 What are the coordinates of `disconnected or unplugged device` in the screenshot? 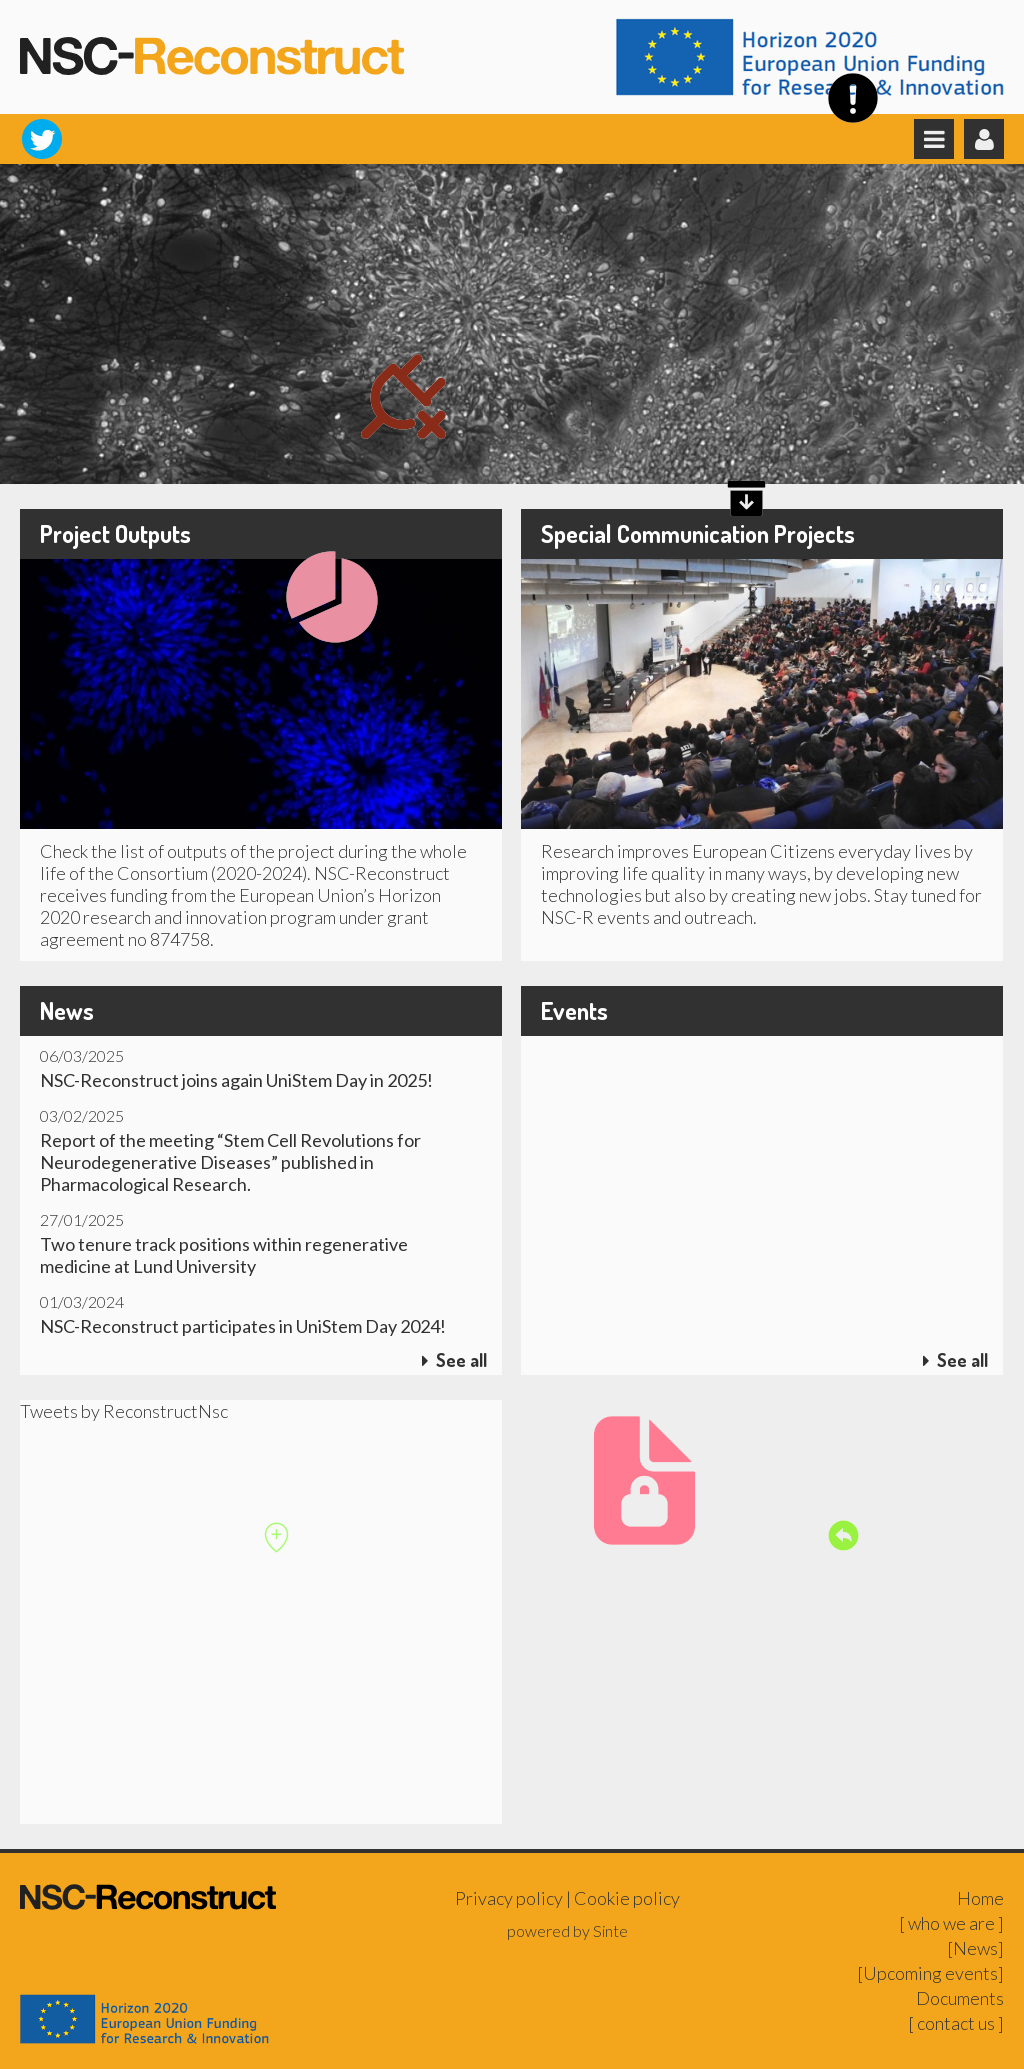 It's located at (403, 396).